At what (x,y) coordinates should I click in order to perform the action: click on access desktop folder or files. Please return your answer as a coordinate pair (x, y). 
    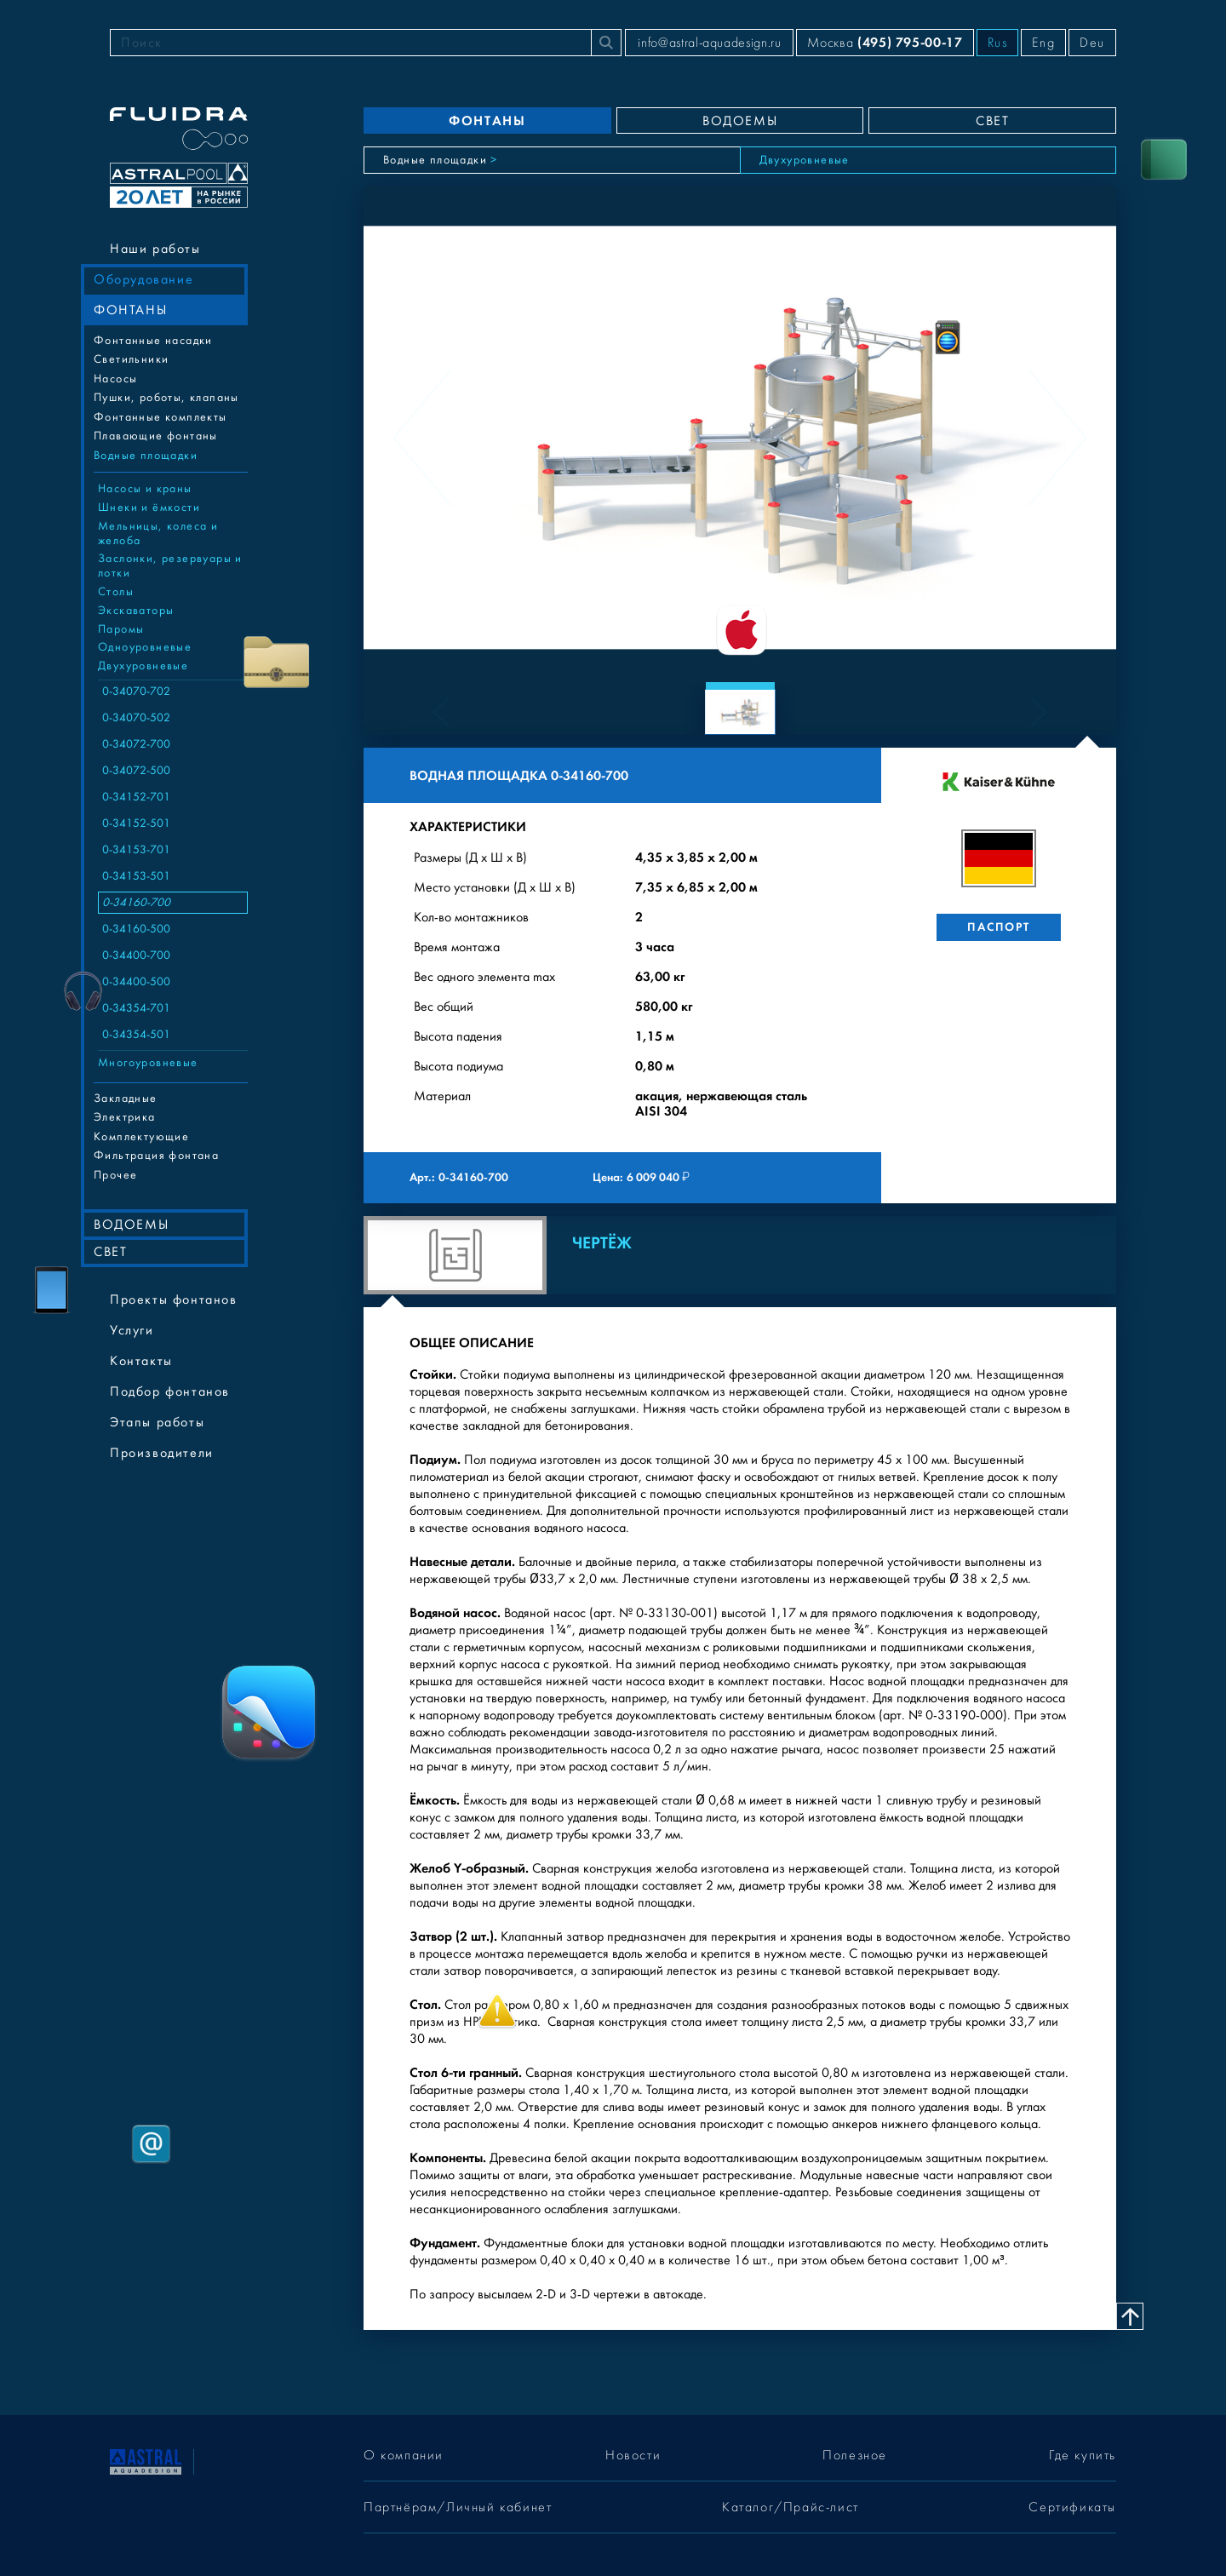
    Looking at the image, I should click on (1164, 158).